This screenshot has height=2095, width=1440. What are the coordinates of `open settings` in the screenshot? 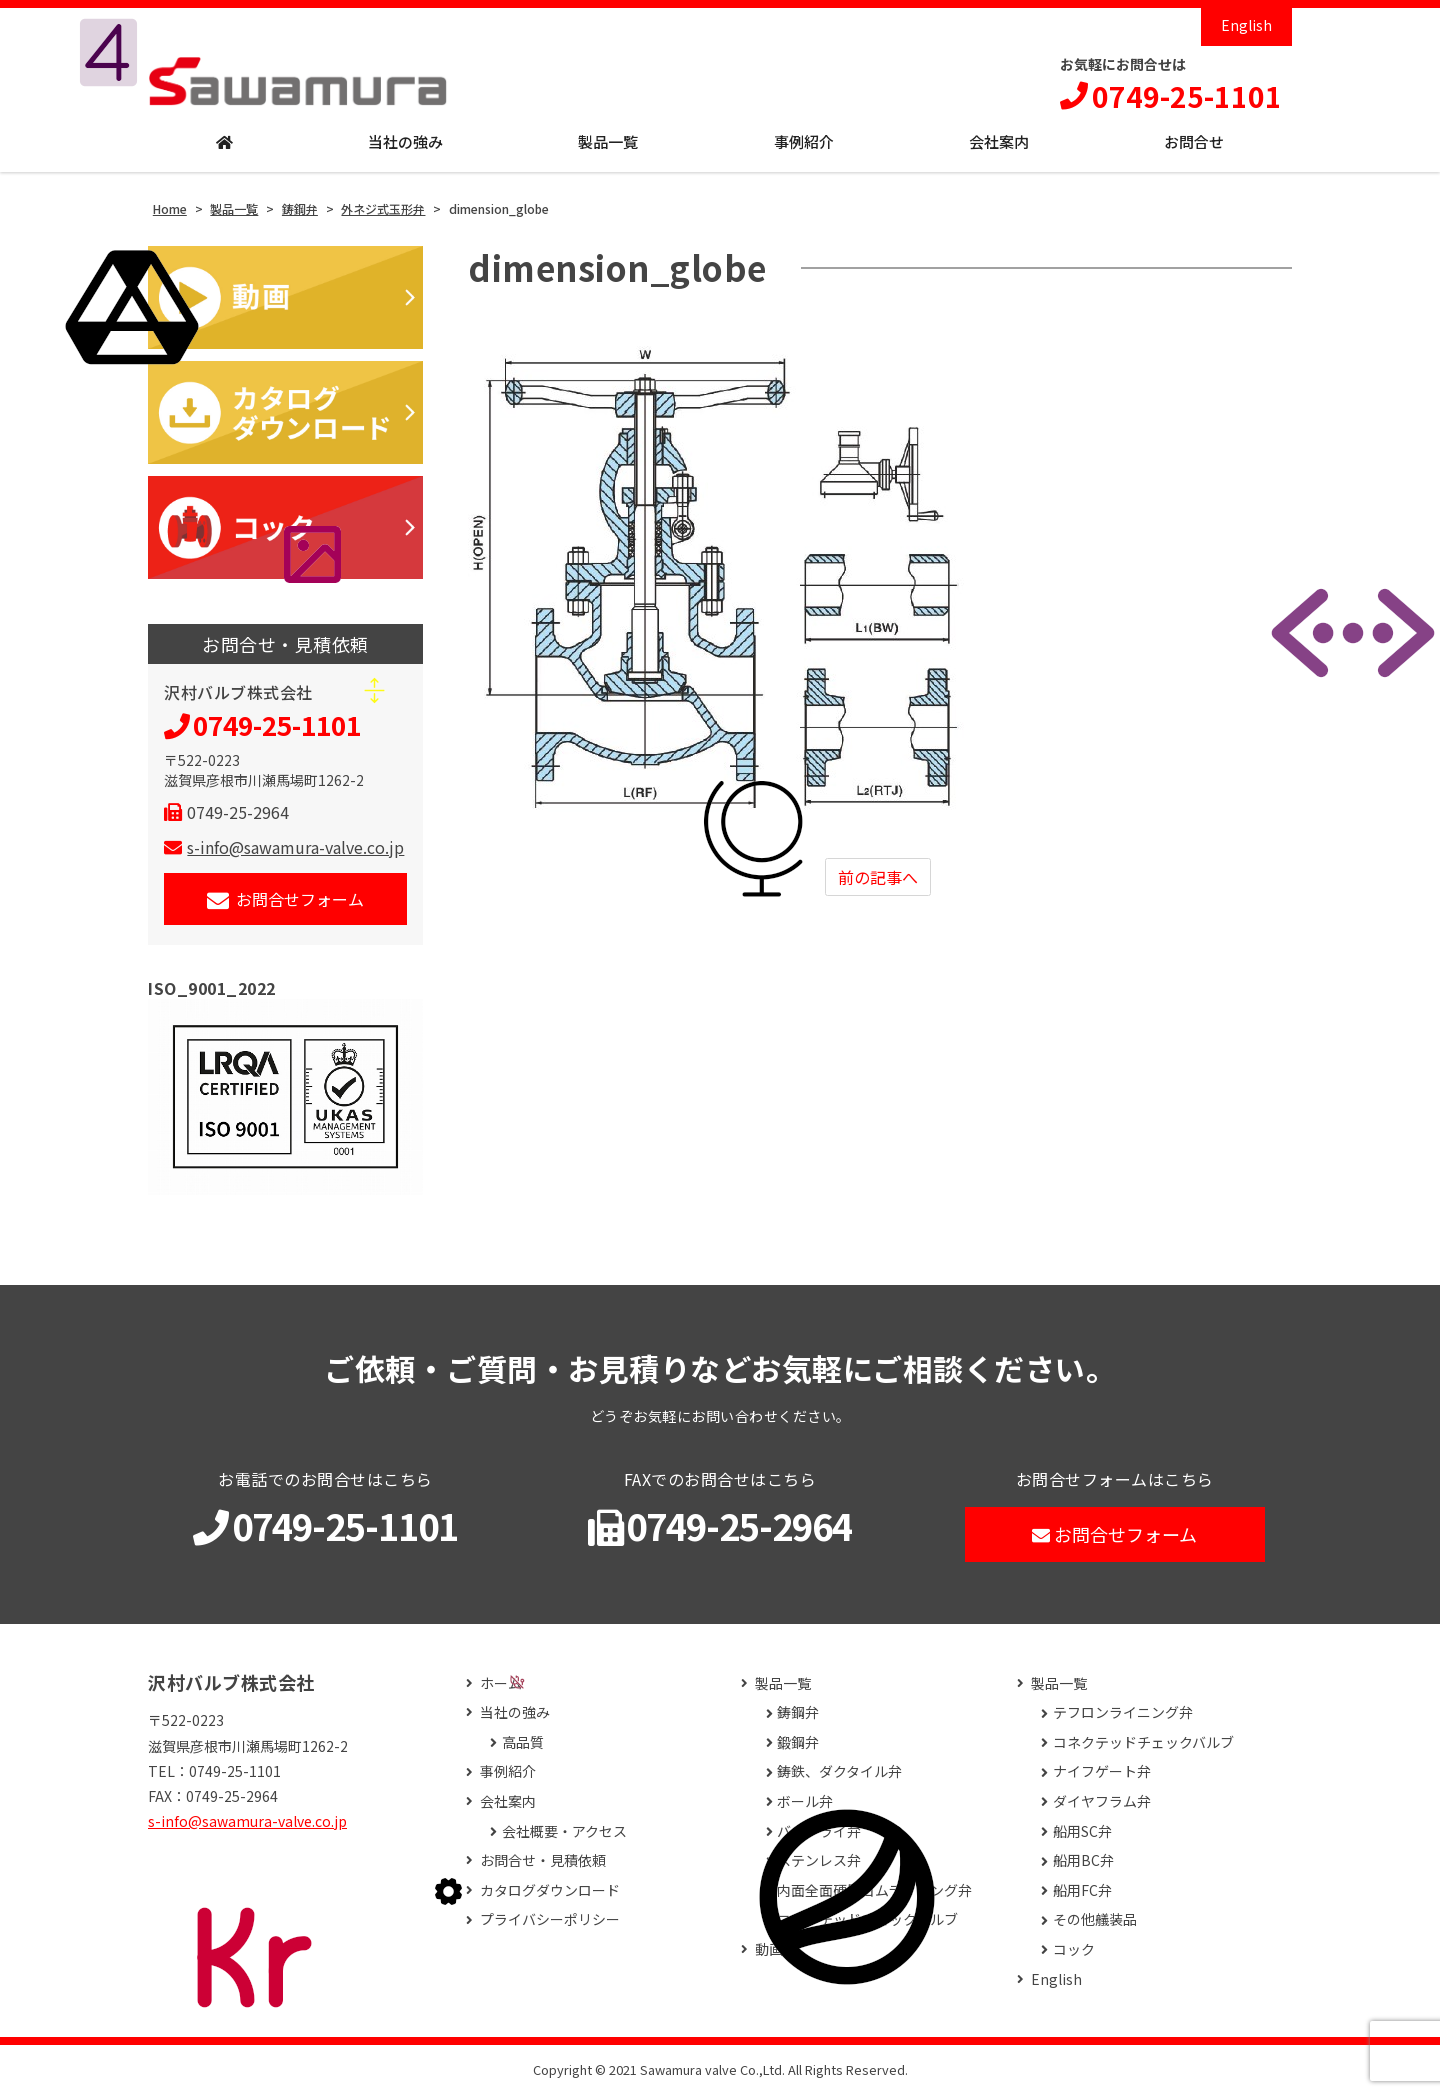 It's located at (448, 1891).